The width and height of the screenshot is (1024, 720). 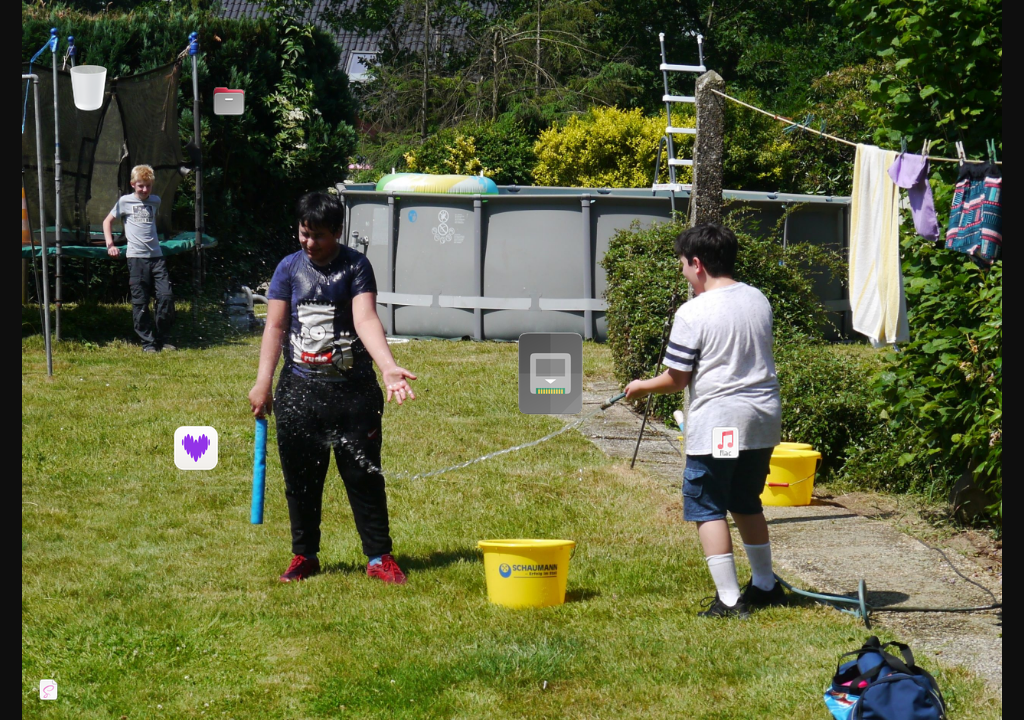 I want to click on gameboy ROM file type indicator, so click(x=550, y=373).